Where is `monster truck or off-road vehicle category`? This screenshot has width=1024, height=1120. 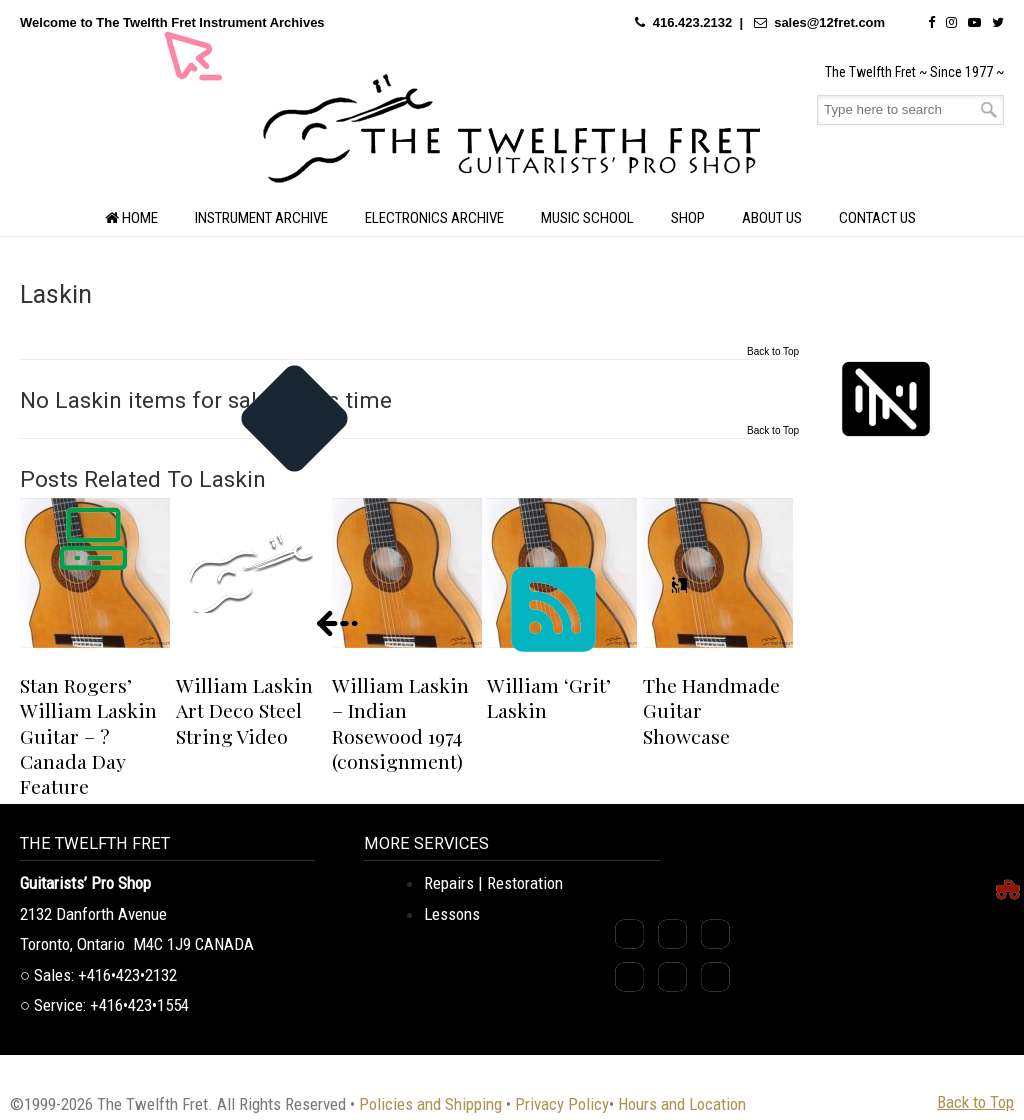 monster truck or off-road vehicle category is located at coordinates (1008, 889).